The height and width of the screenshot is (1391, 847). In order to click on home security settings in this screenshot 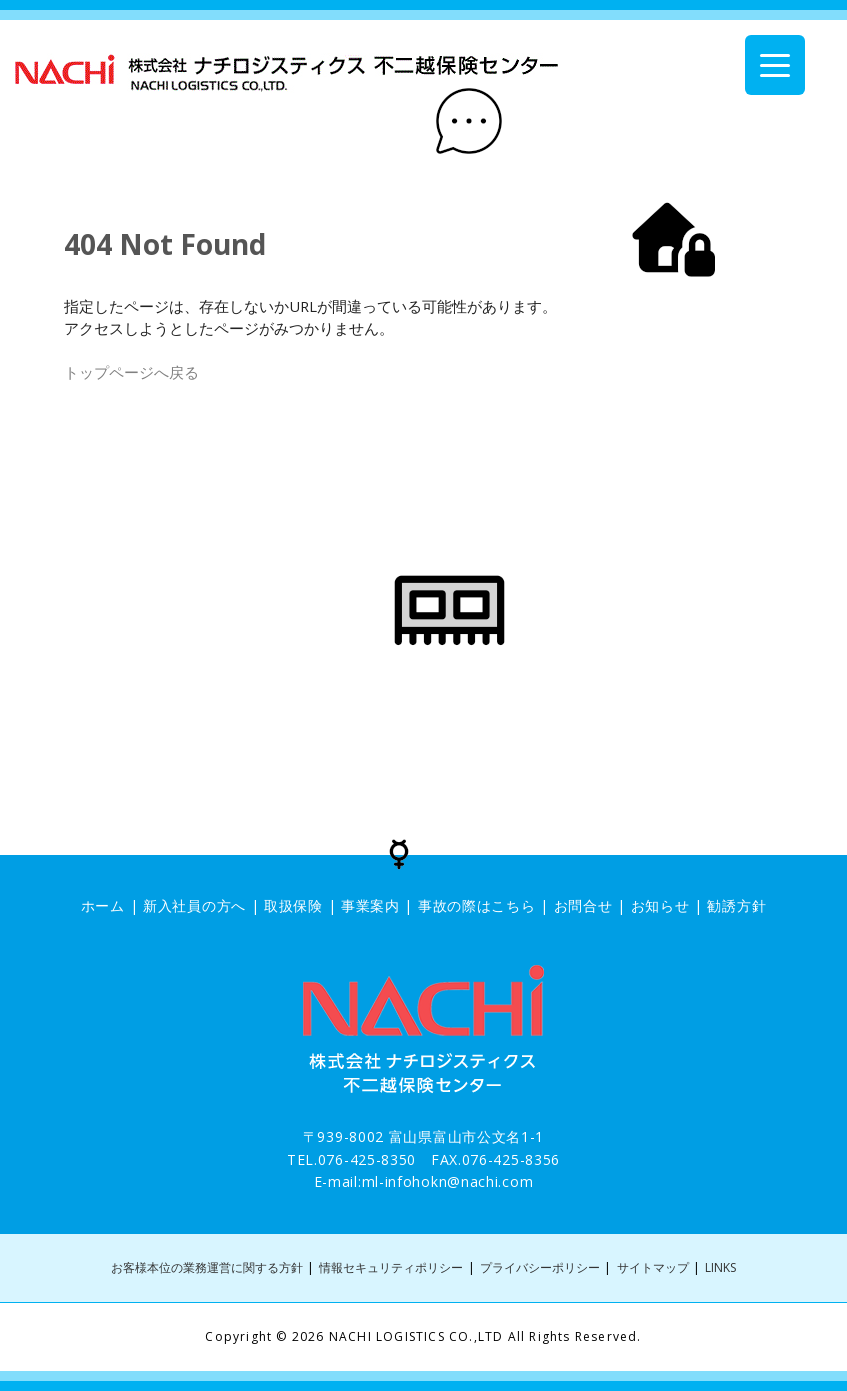, I will do `click(671, 237)`.